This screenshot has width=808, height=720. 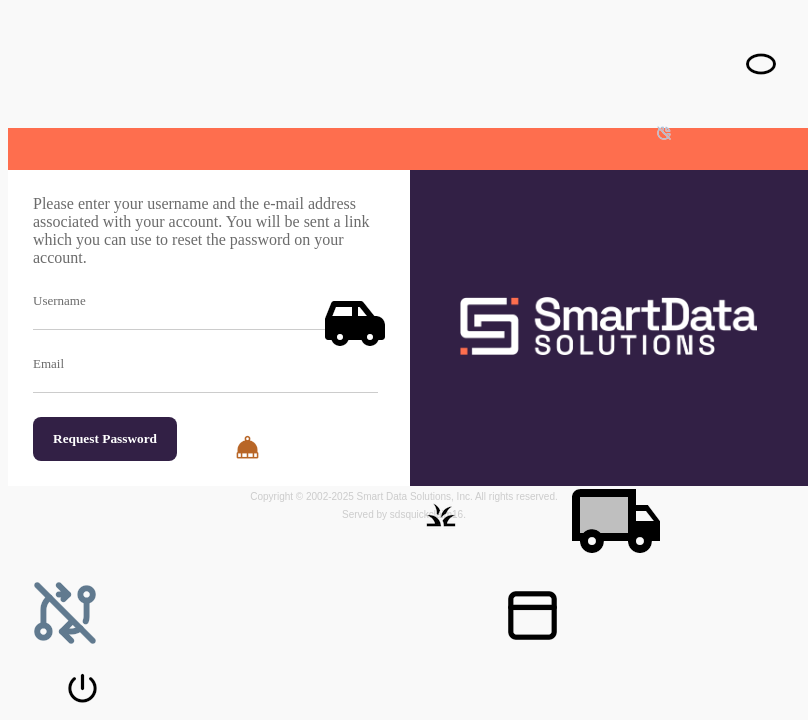 I want to click on track your delivery status, so click(x=616, y=521).